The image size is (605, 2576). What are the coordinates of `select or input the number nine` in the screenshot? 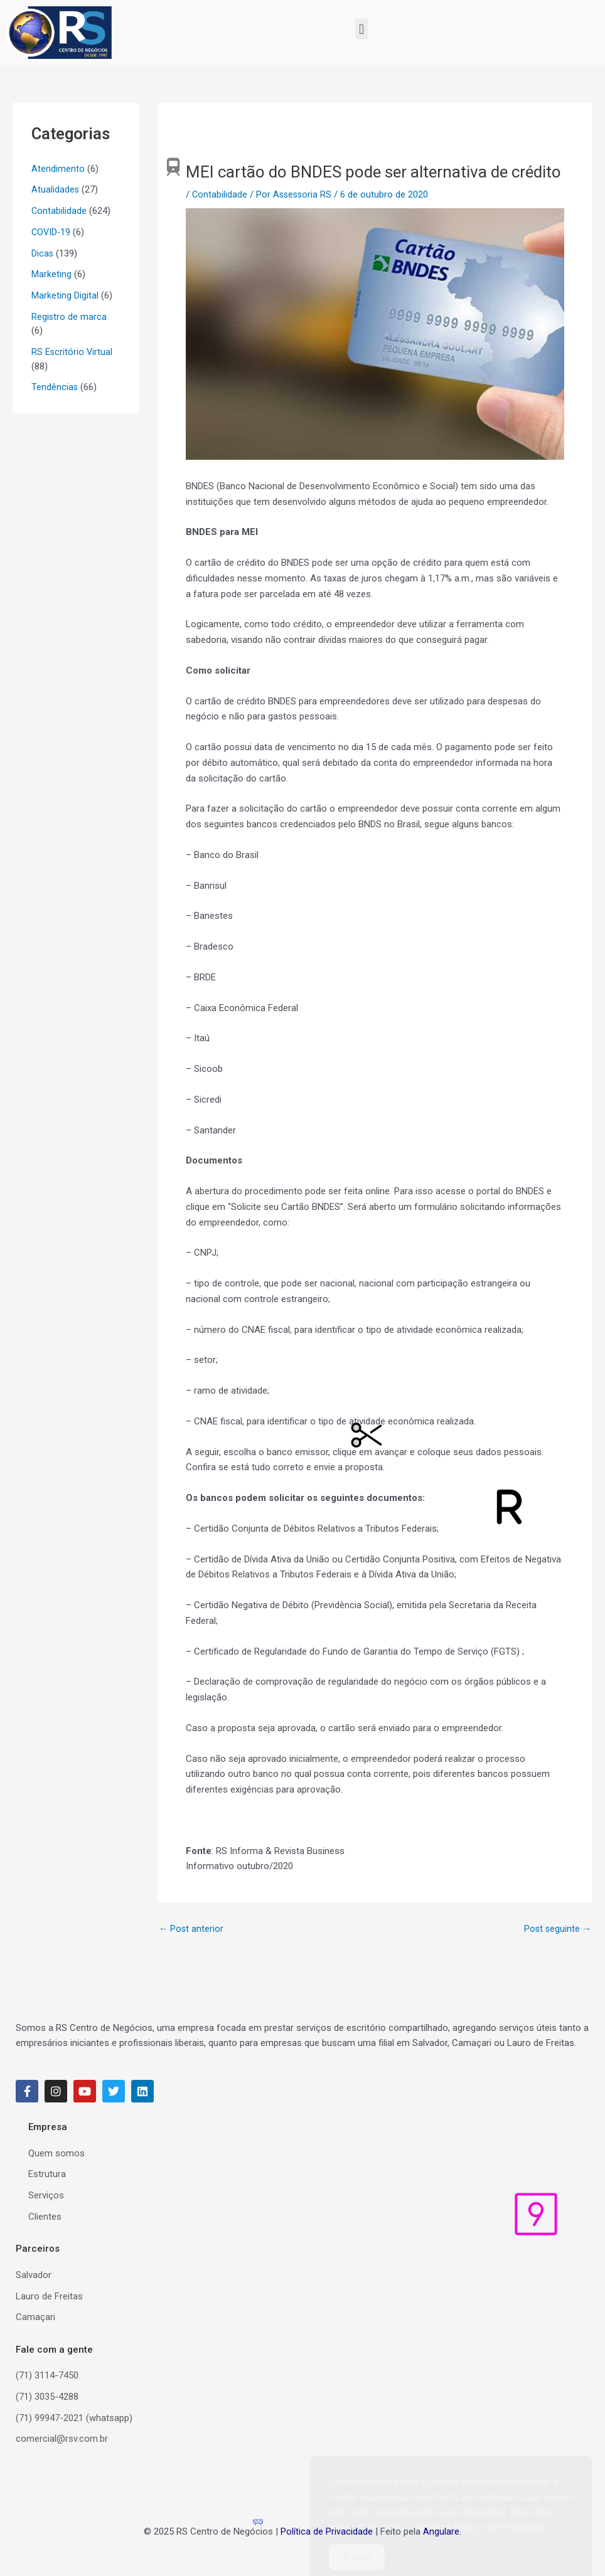 It's located at (536, 2214).